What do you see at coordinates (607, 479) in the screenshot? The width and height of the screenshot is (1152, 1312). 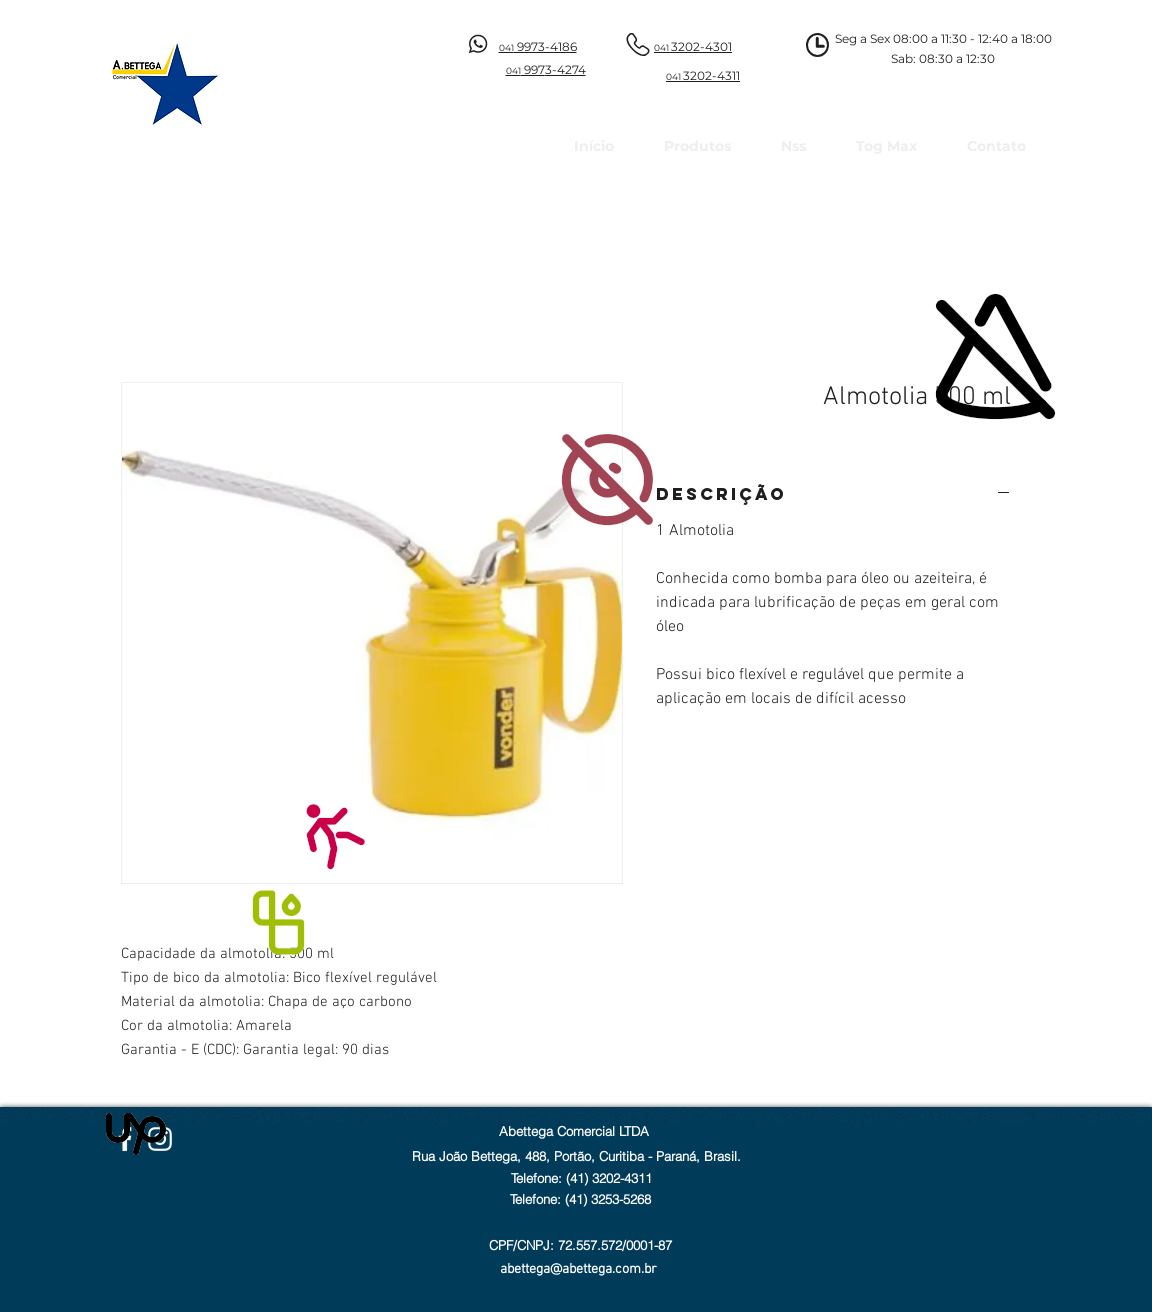 I see `indicates content is not copyrighted` at bounding box center [607, 479].